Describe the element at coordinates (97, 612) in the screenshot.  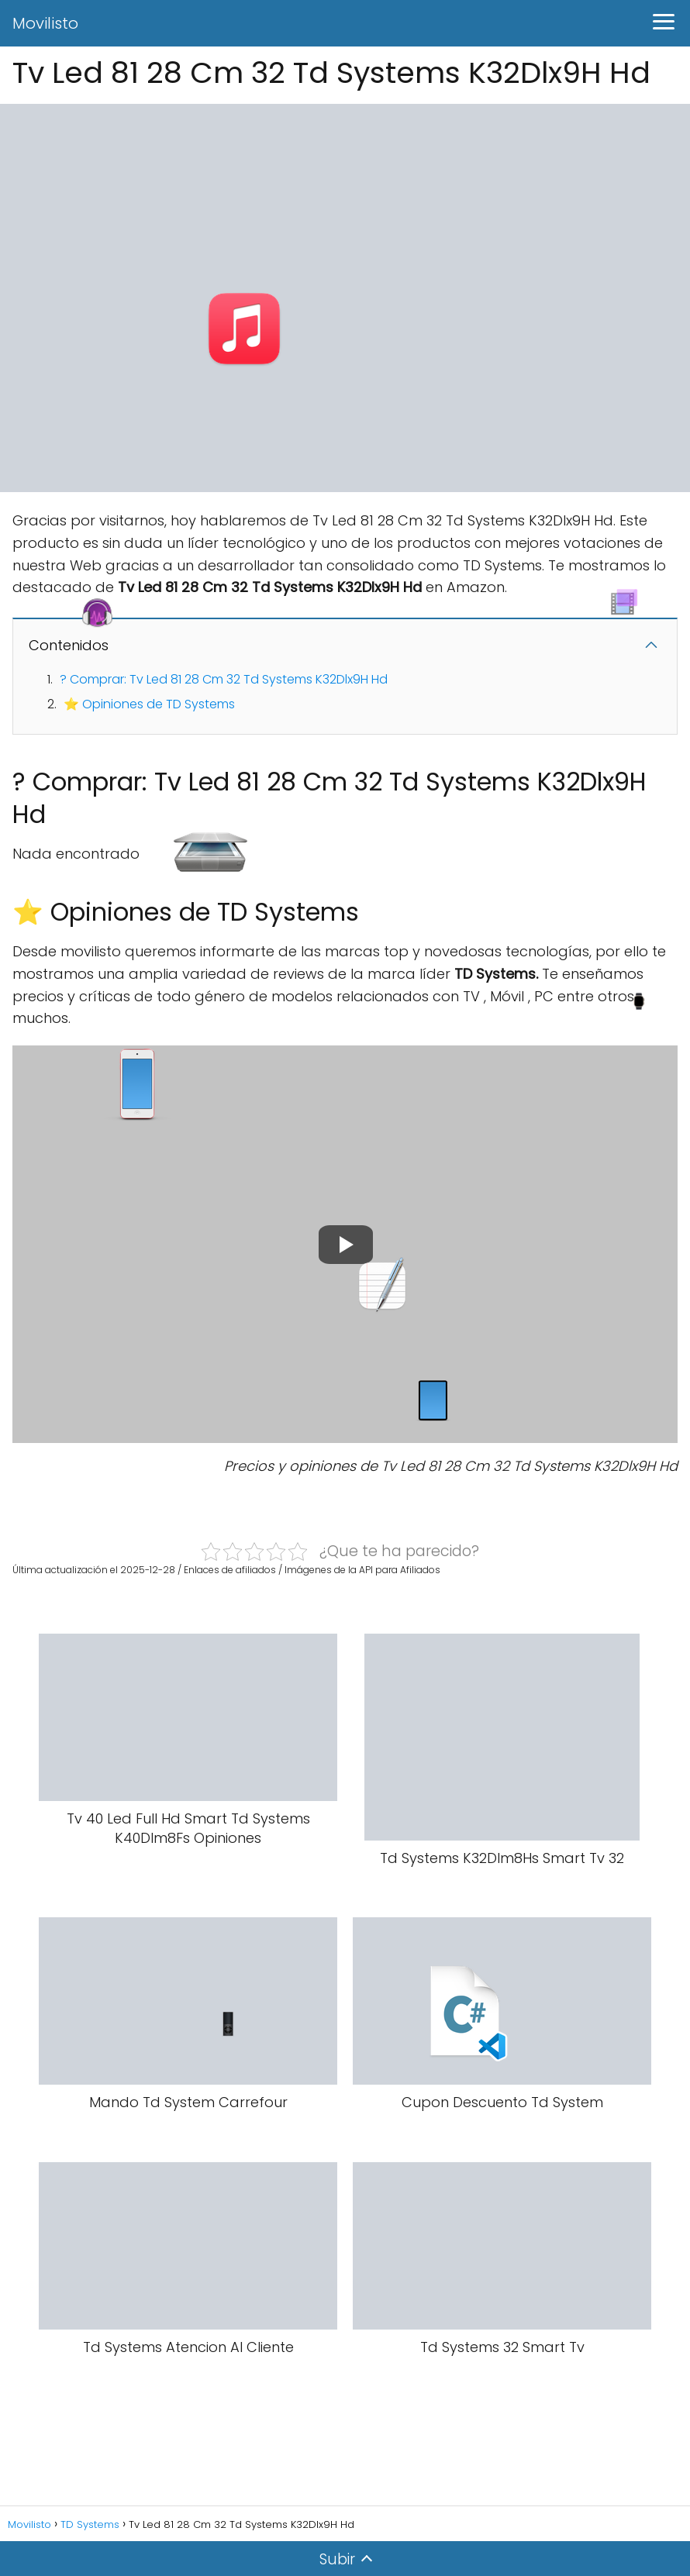
I see `audio headset device connected` at that location.